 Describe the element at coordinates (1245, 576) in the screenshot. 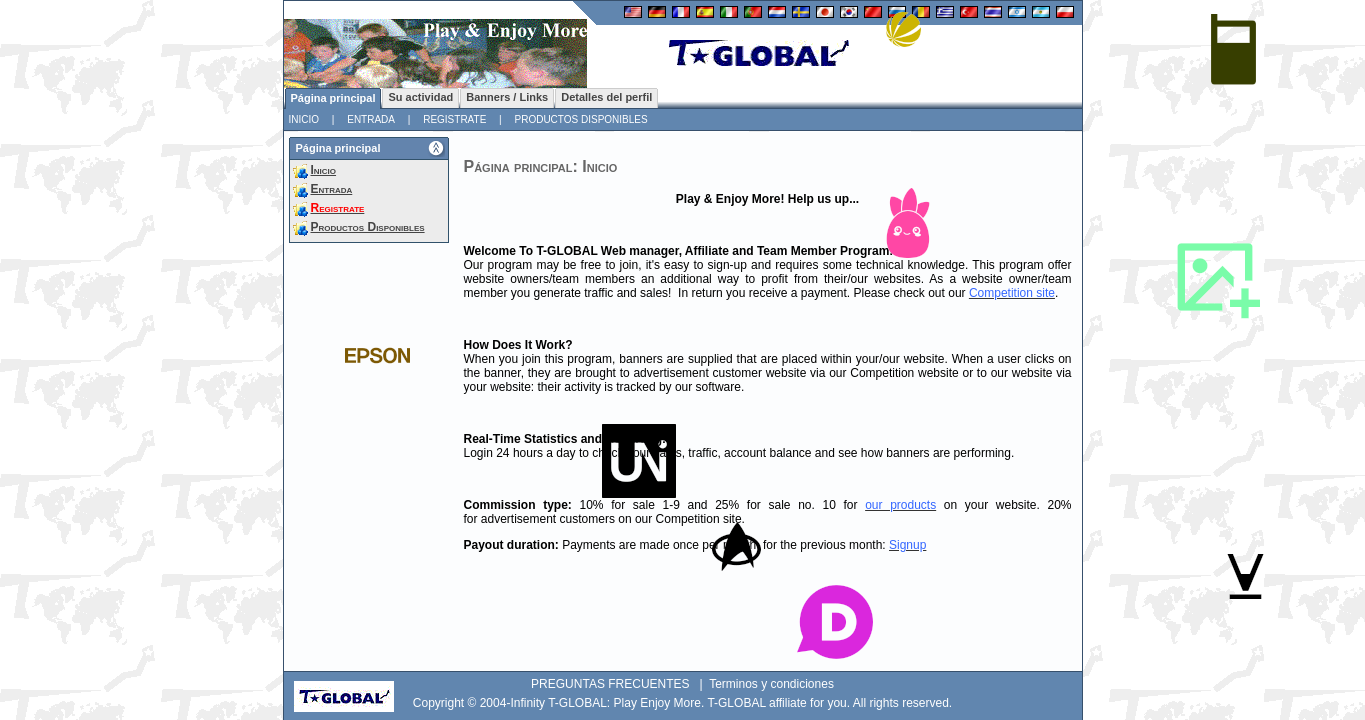

I see `visit viblo platform` at that location.